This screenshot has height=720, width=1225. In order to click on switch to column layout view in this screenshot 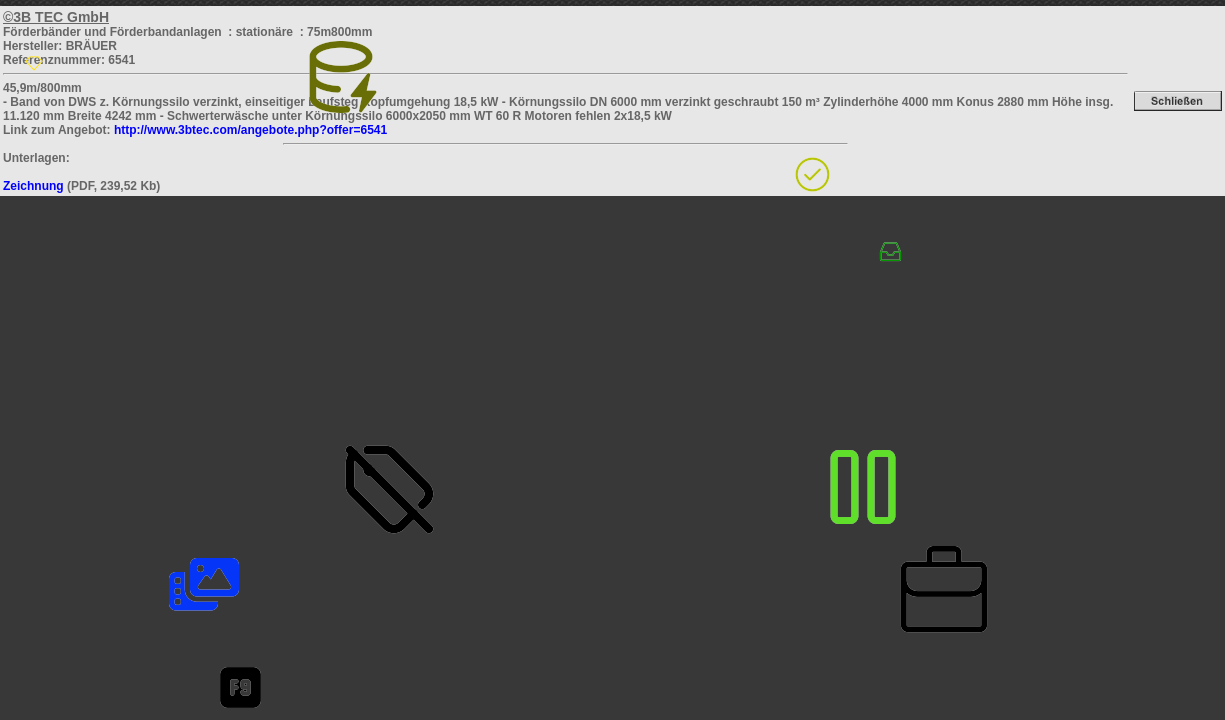, I will do `click(863, 487)`.